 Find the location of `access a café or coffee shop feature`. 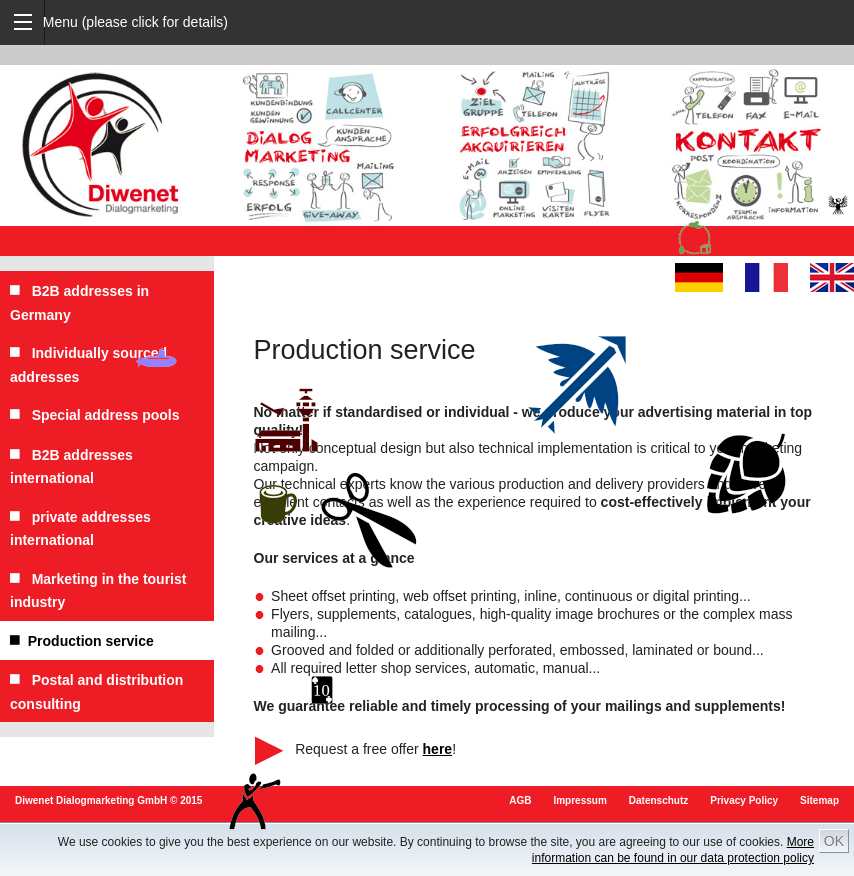

access a café or coffee shop feature is located at coordinates (276, 503).